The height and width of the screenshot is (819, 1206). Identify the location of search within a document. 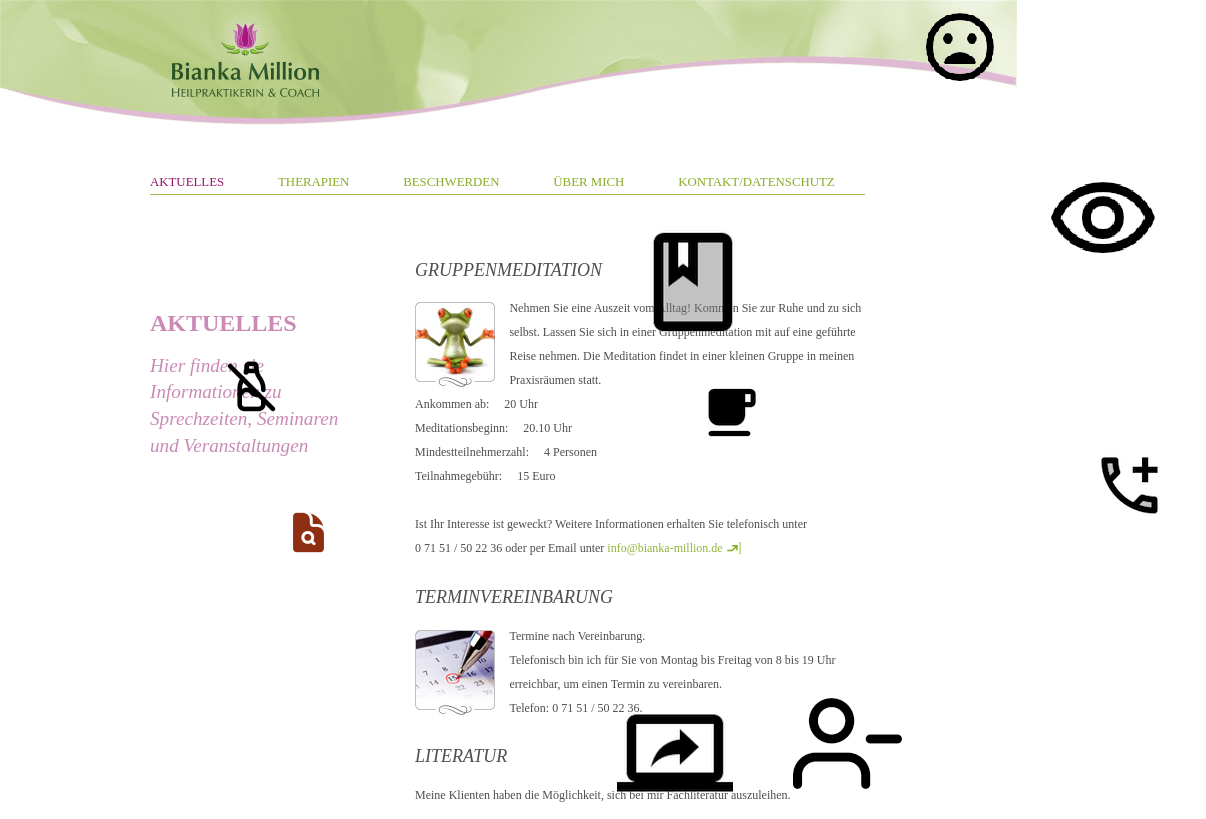
(308, 532).